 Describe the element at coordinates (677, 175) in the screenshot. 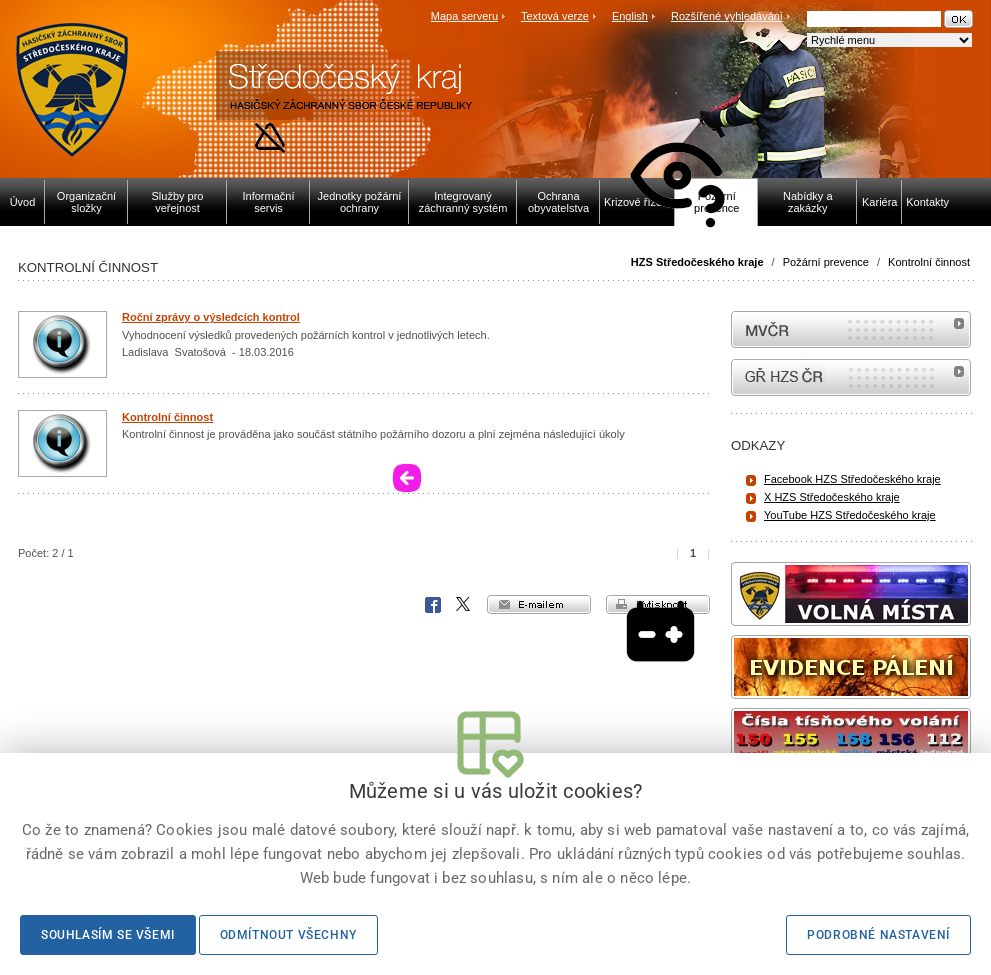

I see `check visibility settings or status` at that location.